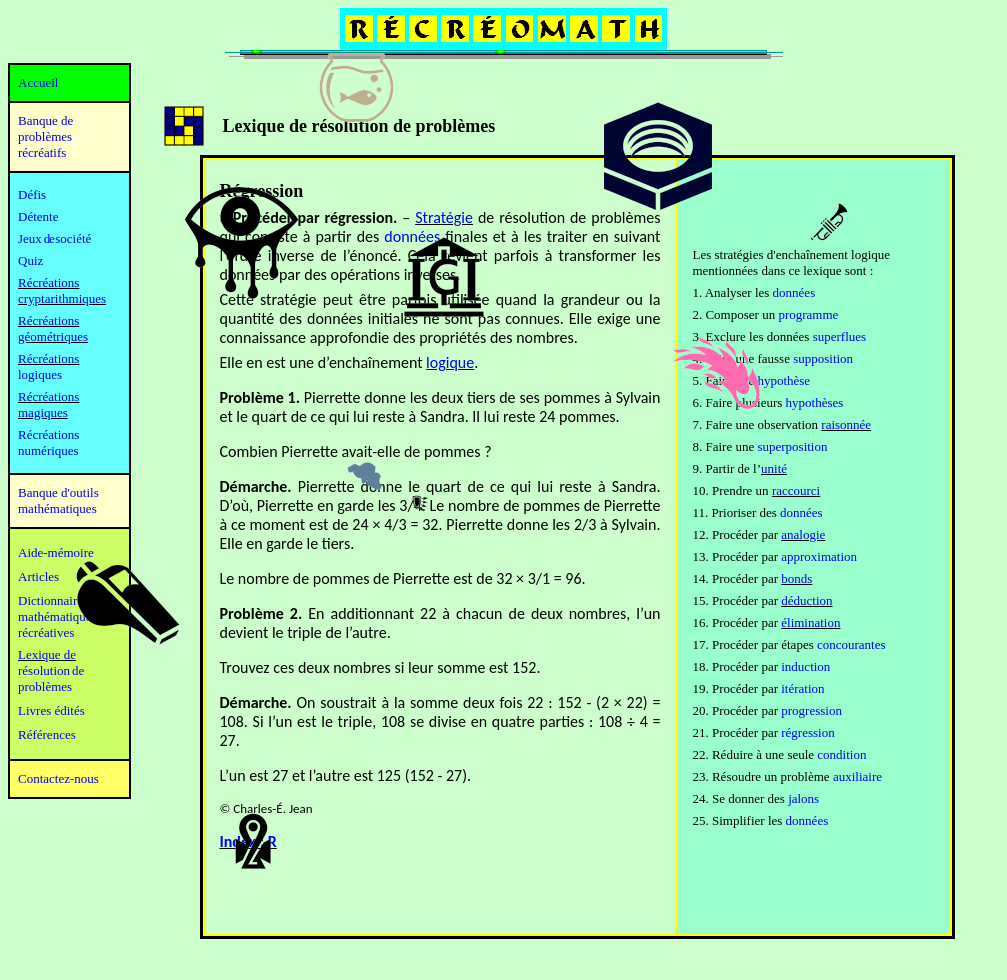 This screenshot has height=980, width=1007. Describe the element at coordinates (253, 841) in the screenshot. I see `religious or faith-based game element` at that location.